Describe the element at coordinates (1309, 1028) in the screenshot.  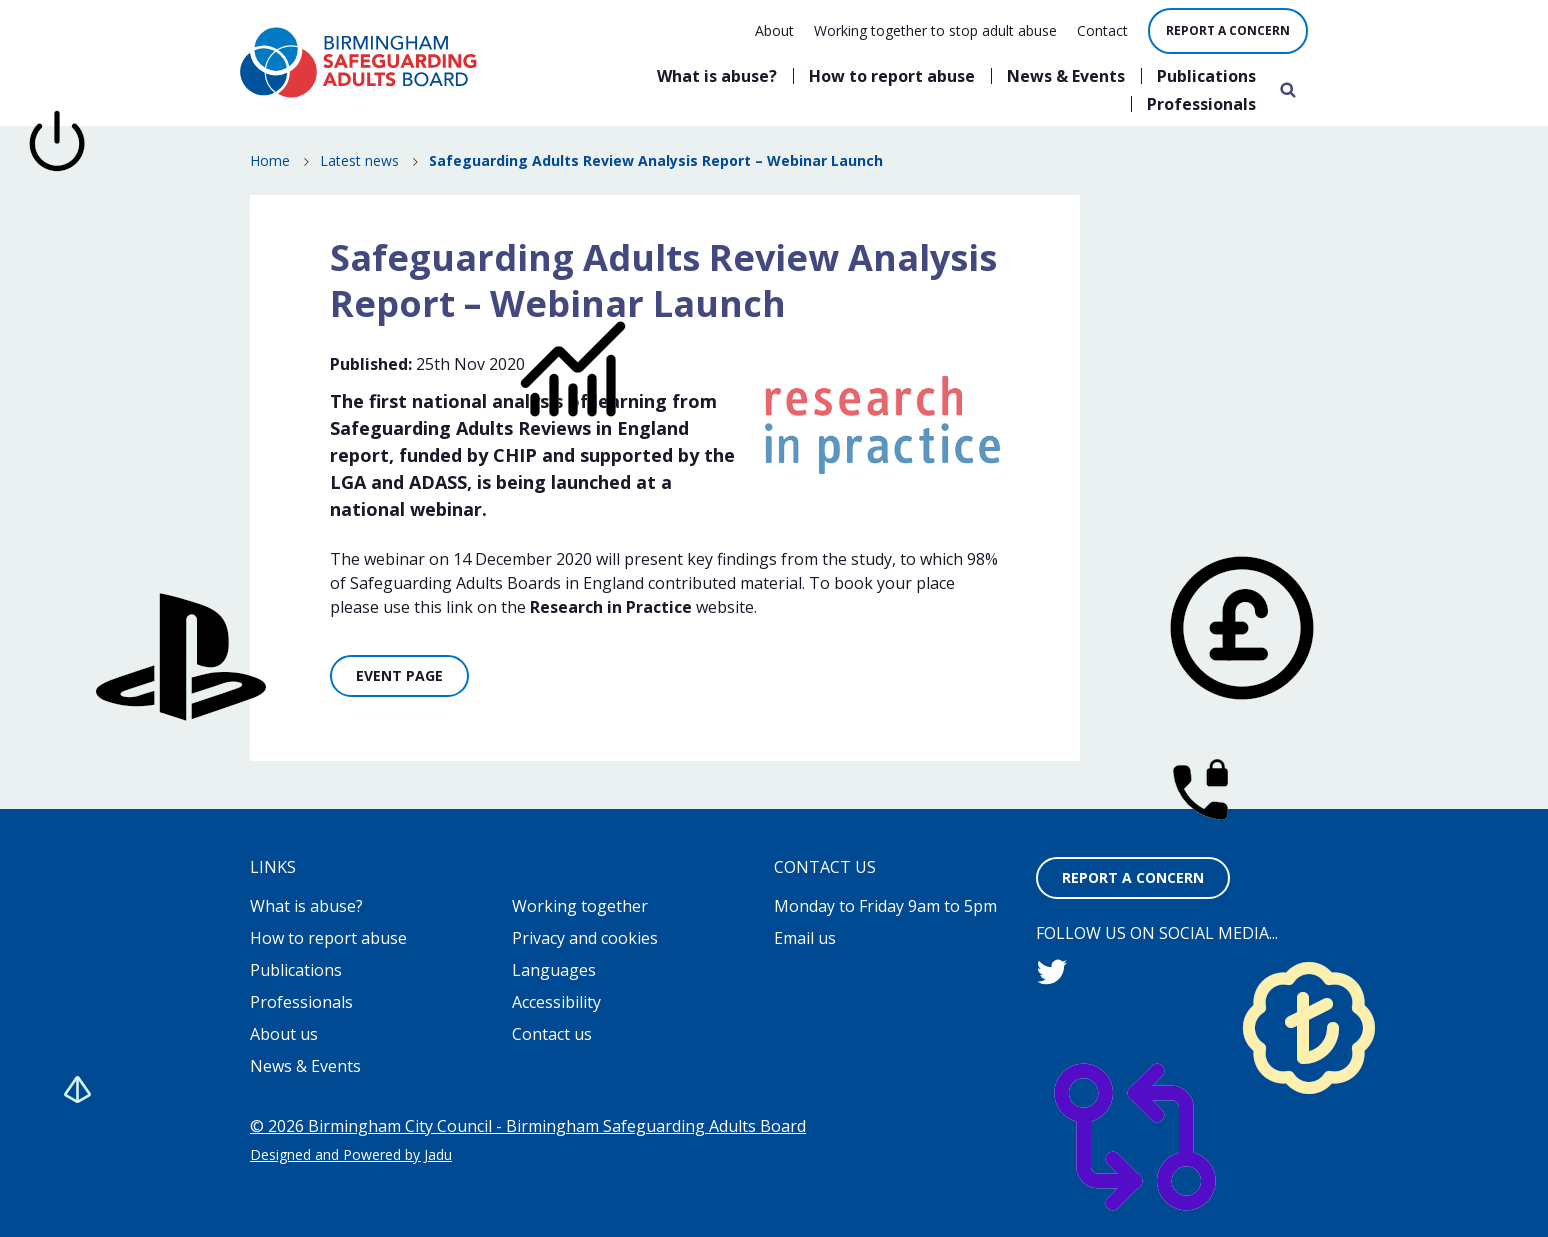
I see `indicates turkish lira currency or payment option` at that location.